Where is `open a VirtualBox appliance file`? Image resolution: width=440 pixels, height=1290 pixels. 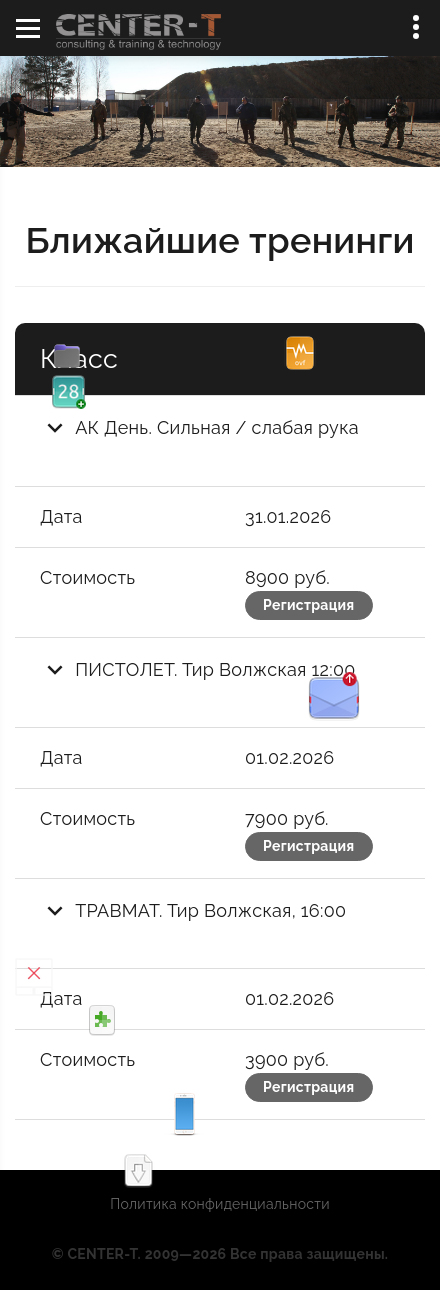
open a VirtualBox appliance file is located at coordinates (300, 353).